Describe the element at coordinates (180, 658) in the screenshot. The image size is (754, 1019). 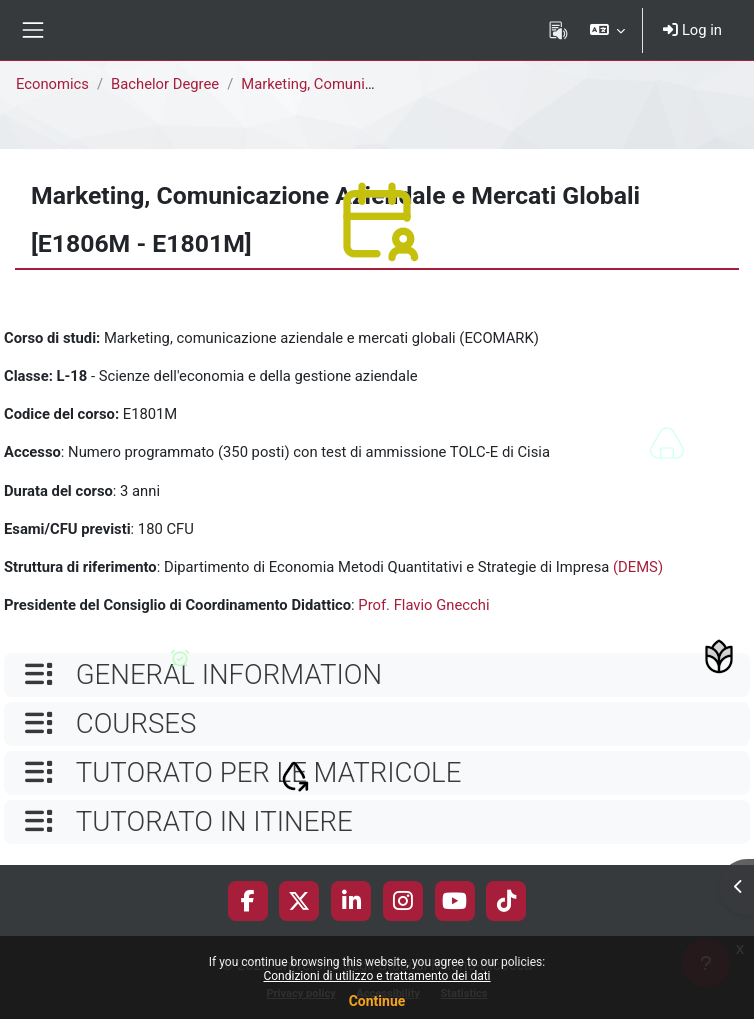
I see `alarm set successfully` at that location.